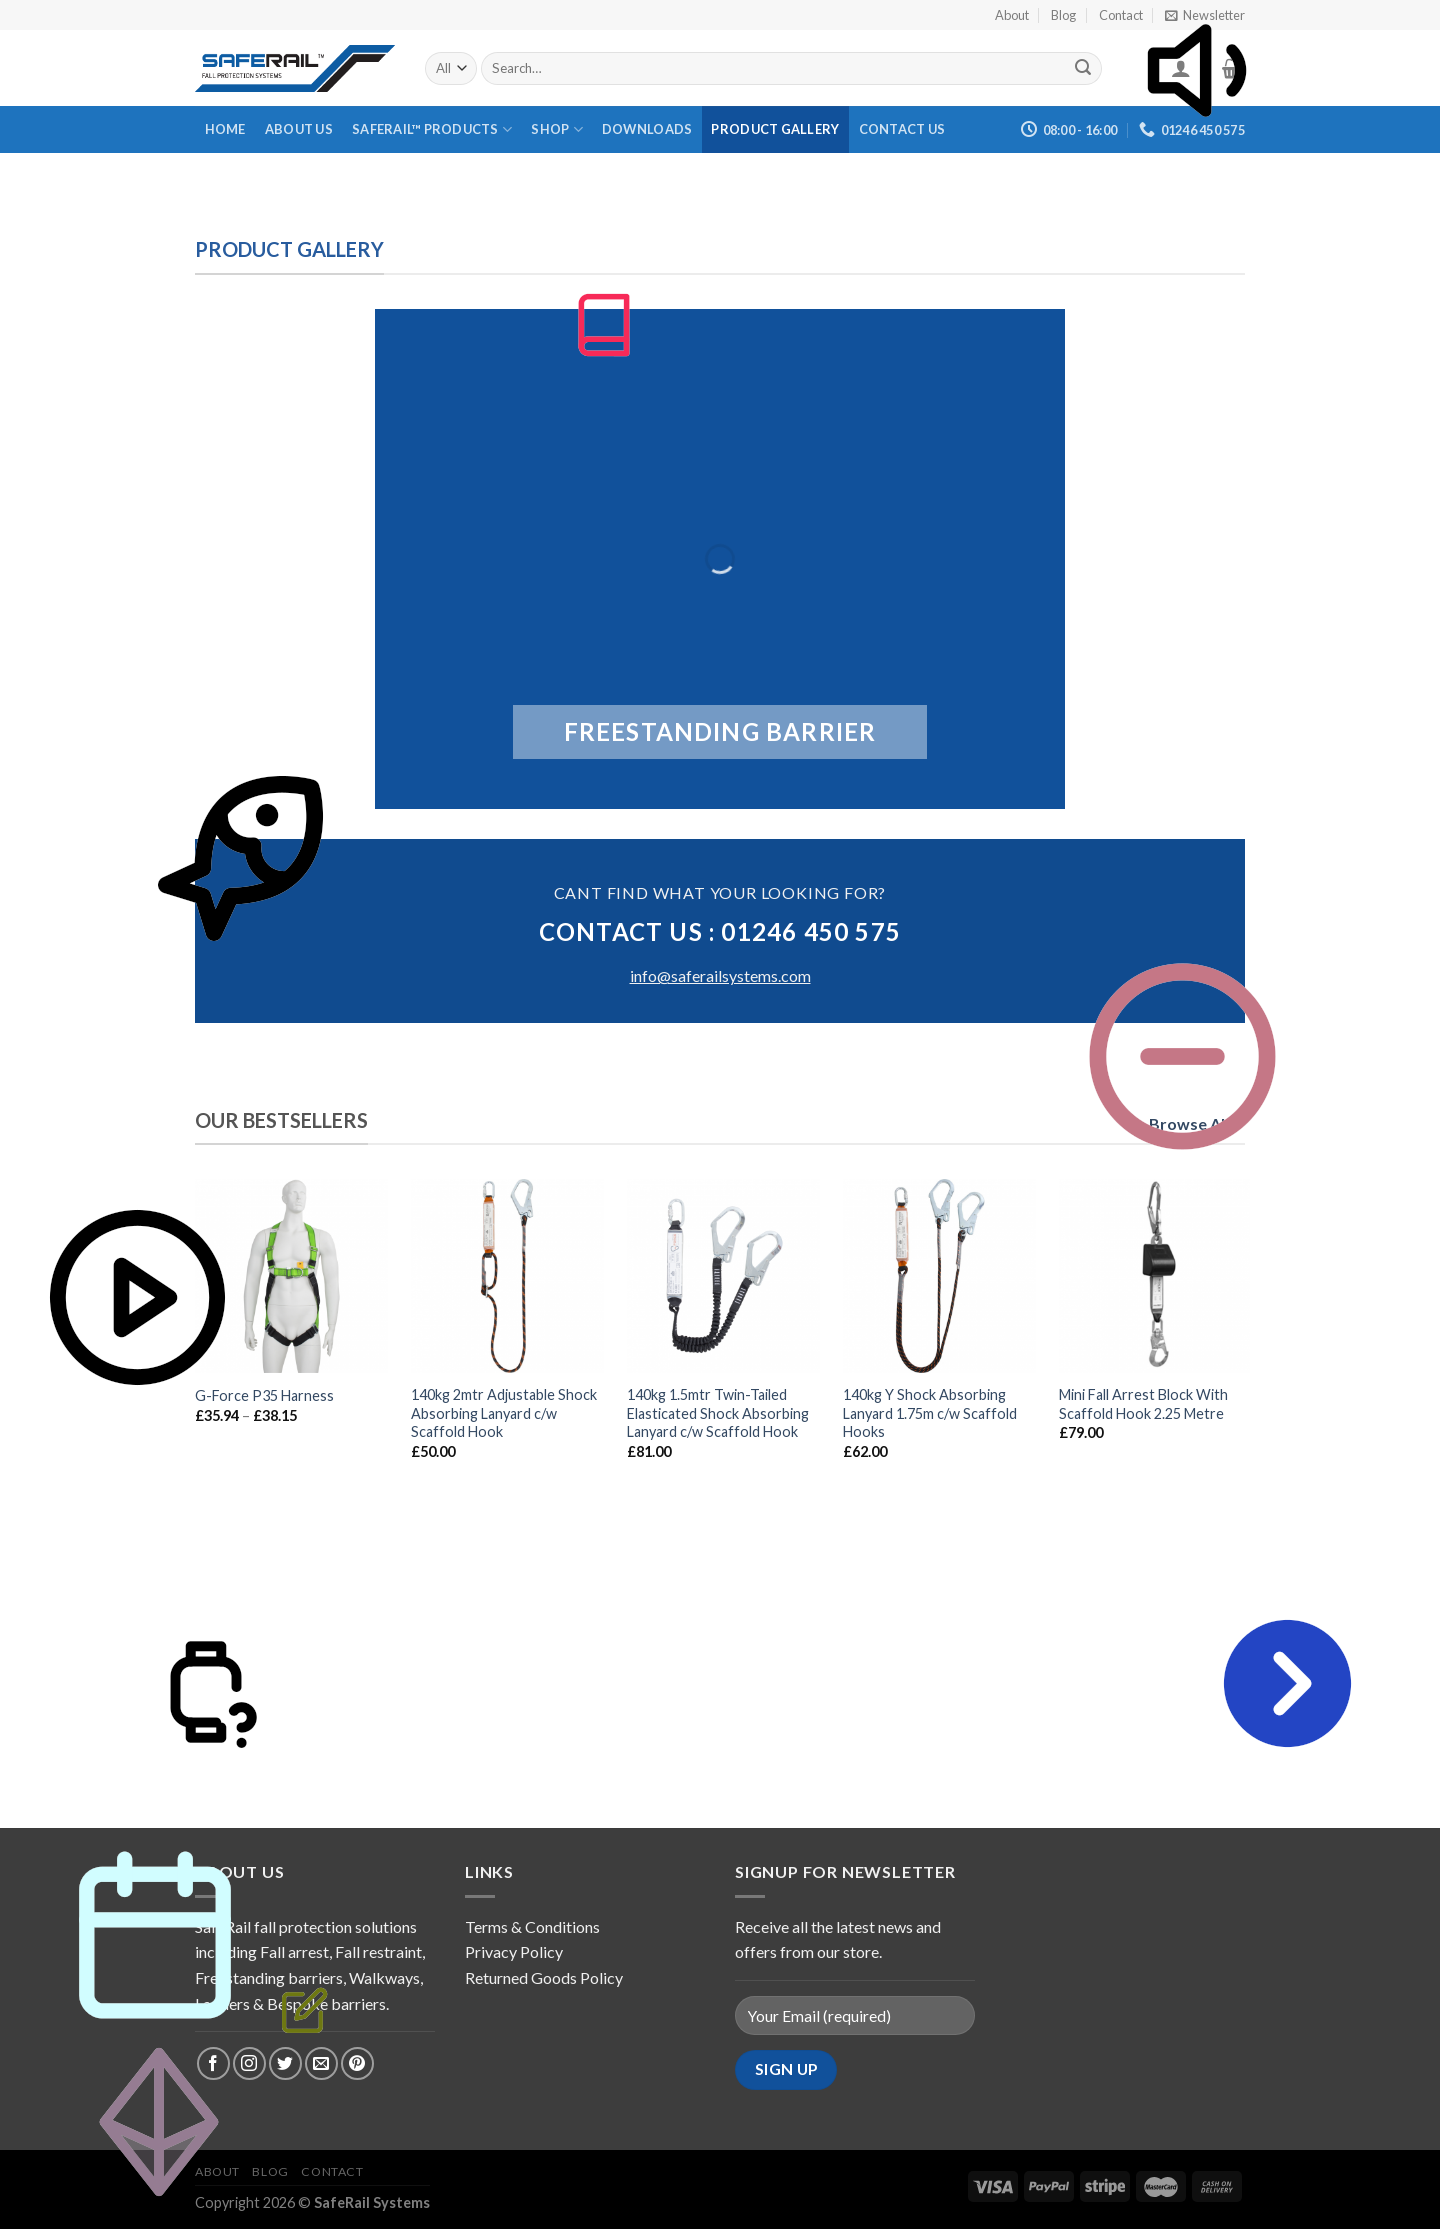 This screenshot has height=2229, width=1440. Describe the element at coordinates (1211, 70) in the screenshot. I see `adjust volume to low level` at that location.